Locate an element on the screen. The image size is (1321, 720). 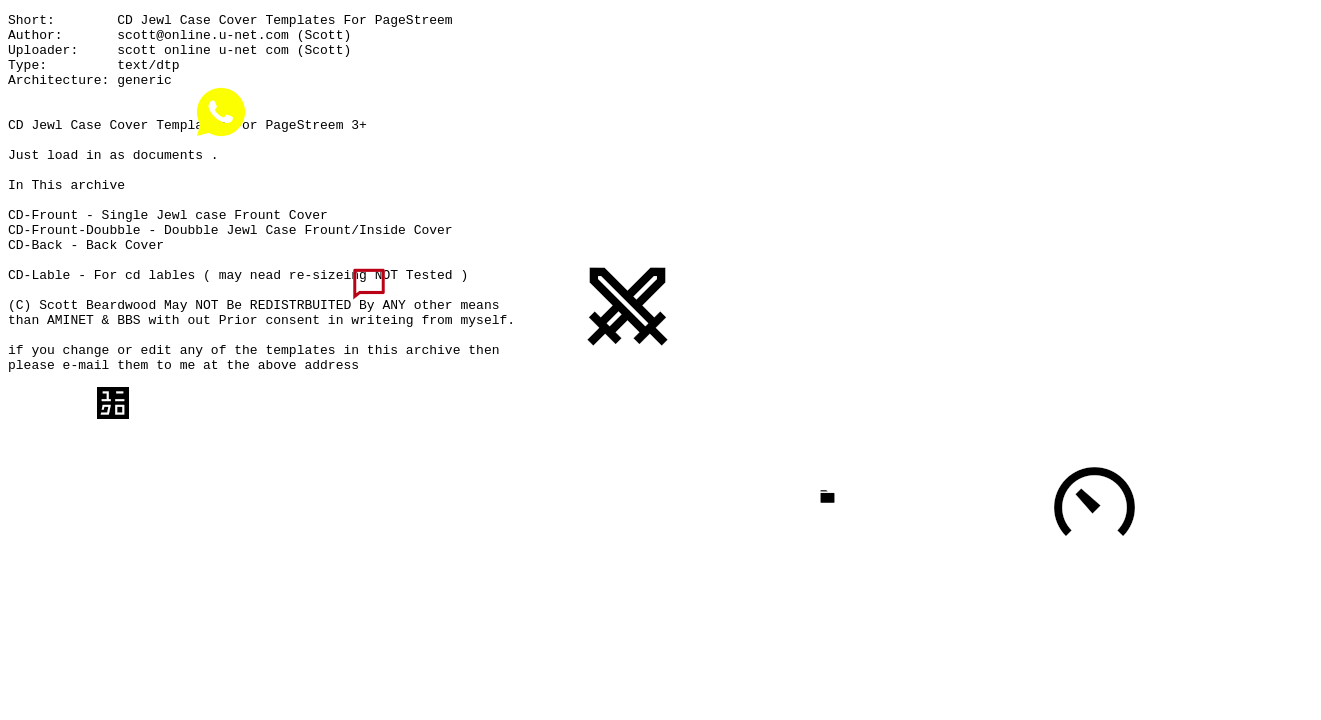
visit the UNIQLO Japan website or app is located at coordinates (113, 403).